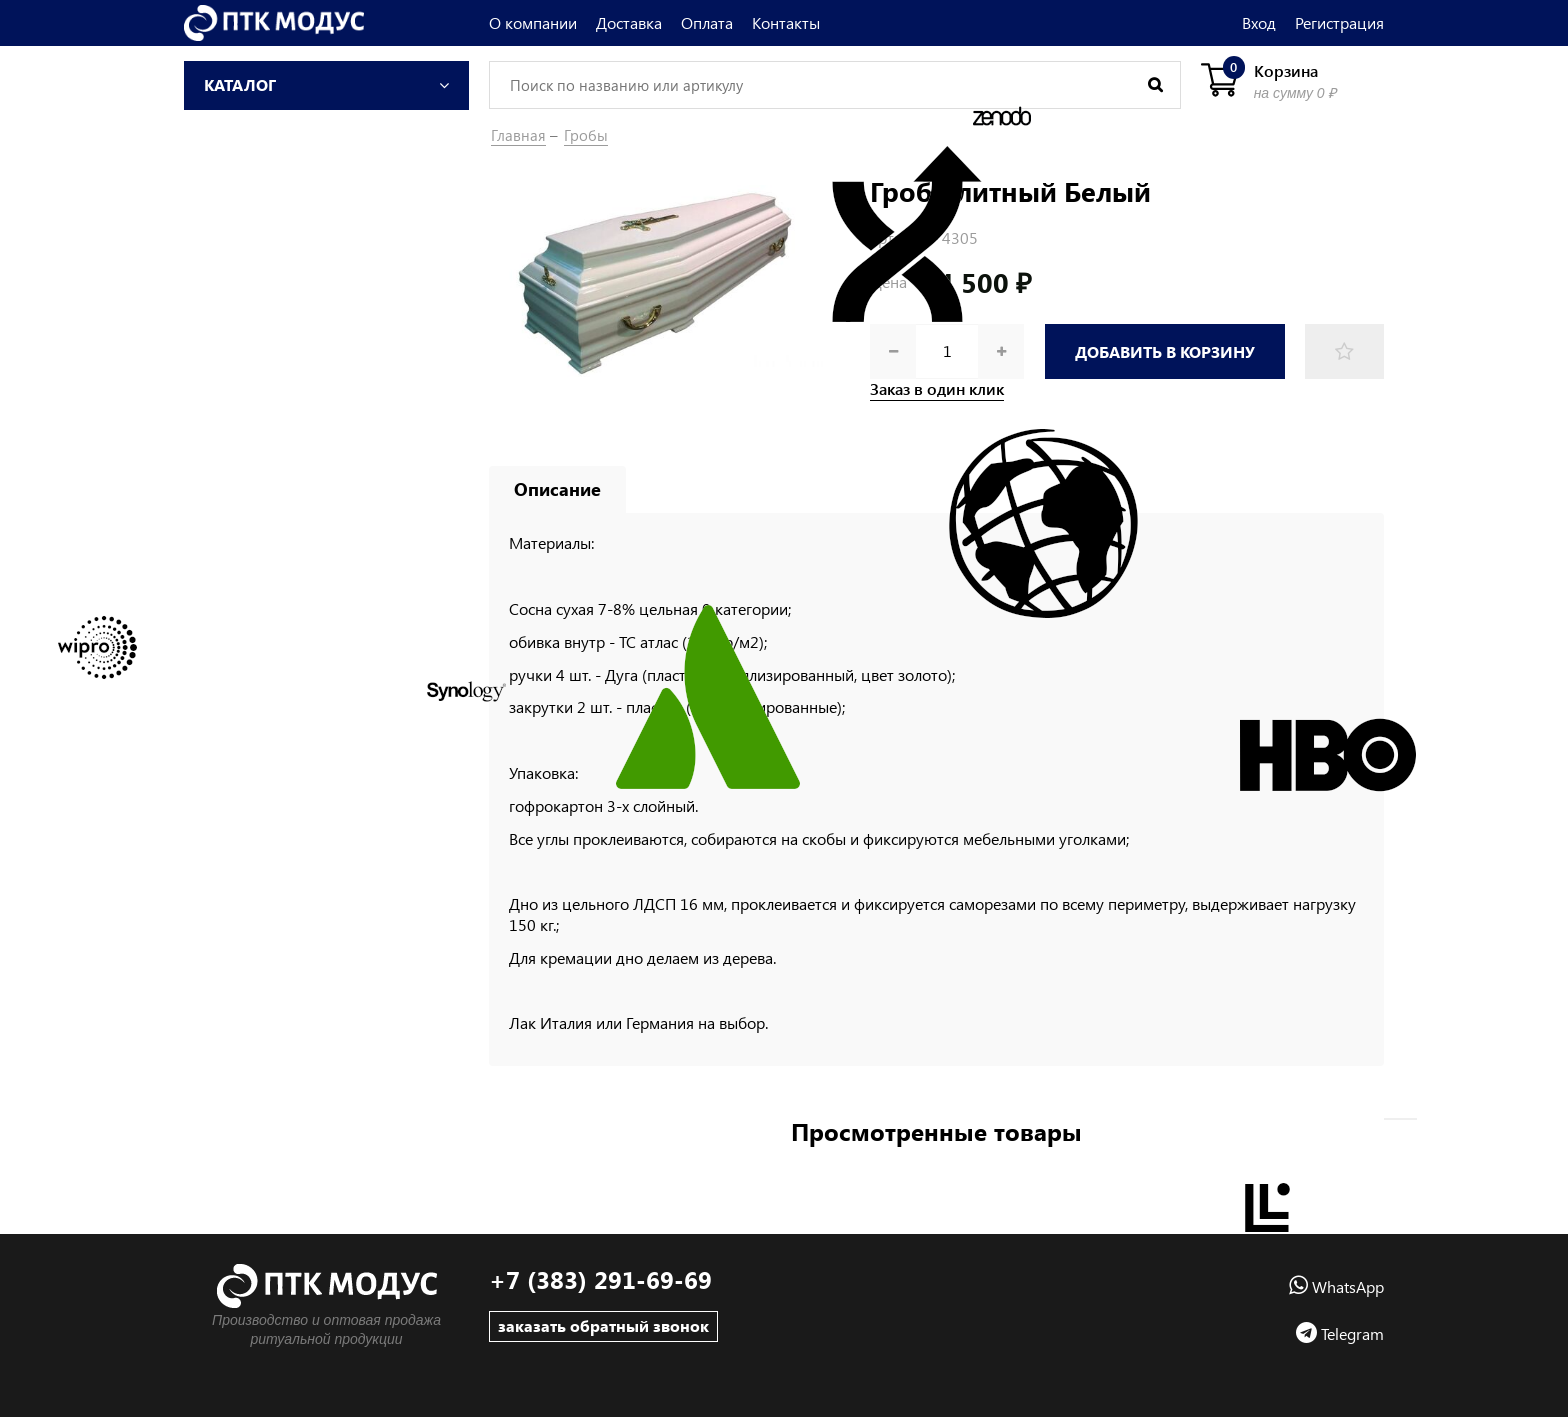 The height and width of the screenshot is (1417, 1568). Describe the element at coordinates (1002, 116) in the screenshot. I see `open zenodo research repository` at that location.